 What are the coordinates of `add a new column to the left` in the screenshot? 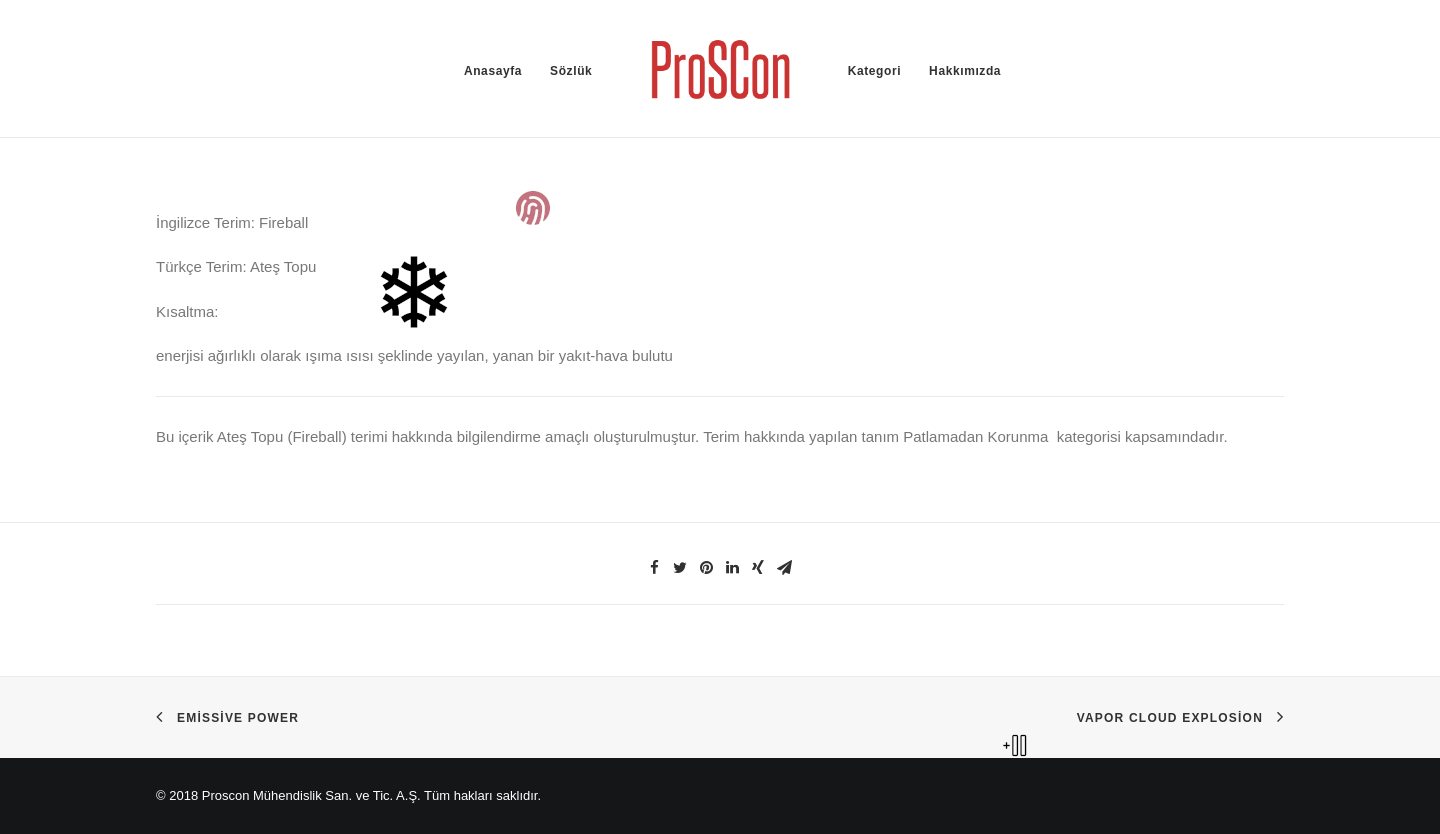 It's located at (1016, 745).